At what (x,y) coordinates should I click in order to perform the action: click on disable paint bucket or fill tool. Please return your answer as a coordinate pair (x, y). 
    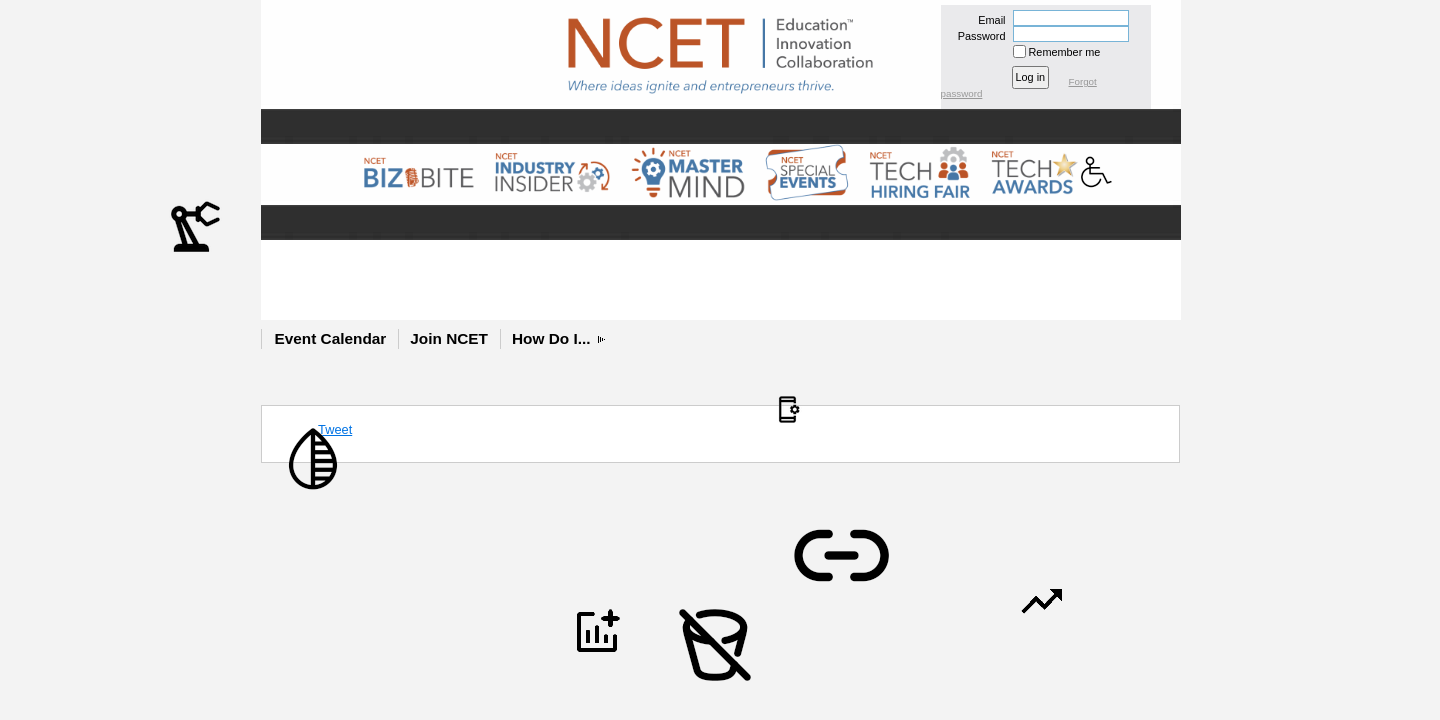
    Looking at the image, I should click on (715, 645).